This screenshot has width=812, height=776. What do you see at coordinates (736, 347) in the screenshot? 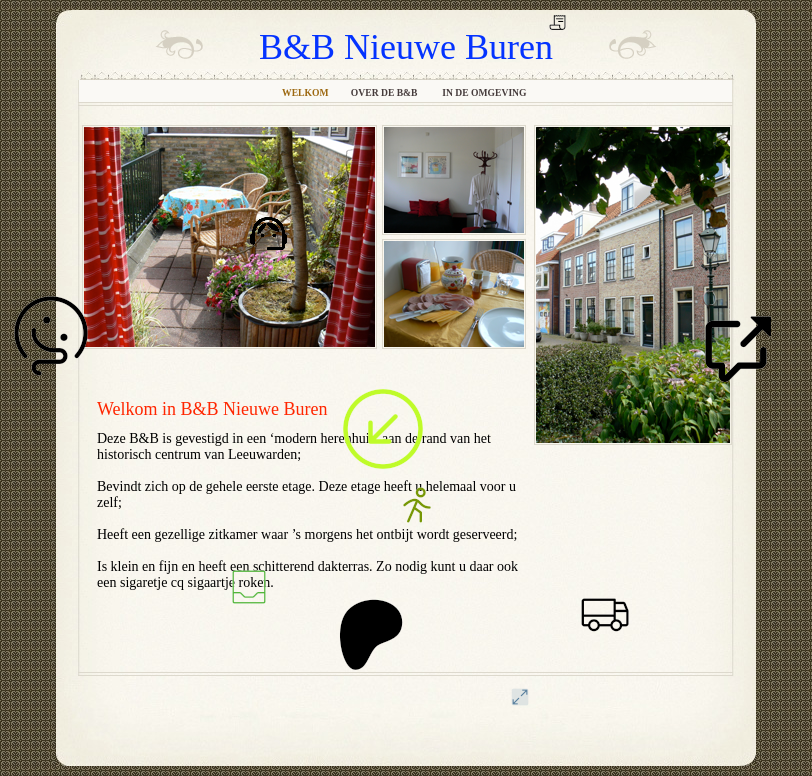
I see `view cross-referenced issues or pull requests` at bounding box center [736, 347].